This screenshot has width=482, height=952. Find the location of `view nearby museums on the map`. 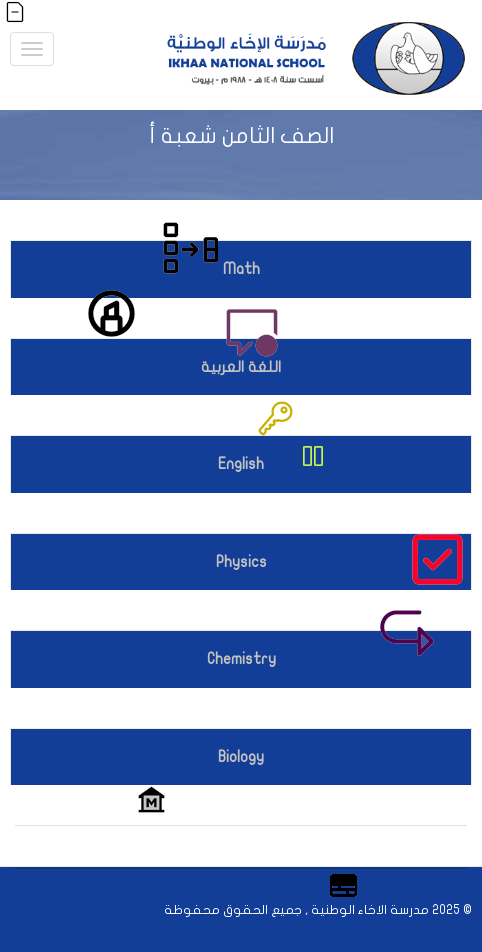

view nearby museums on the map is located at coordinates (151, 799).